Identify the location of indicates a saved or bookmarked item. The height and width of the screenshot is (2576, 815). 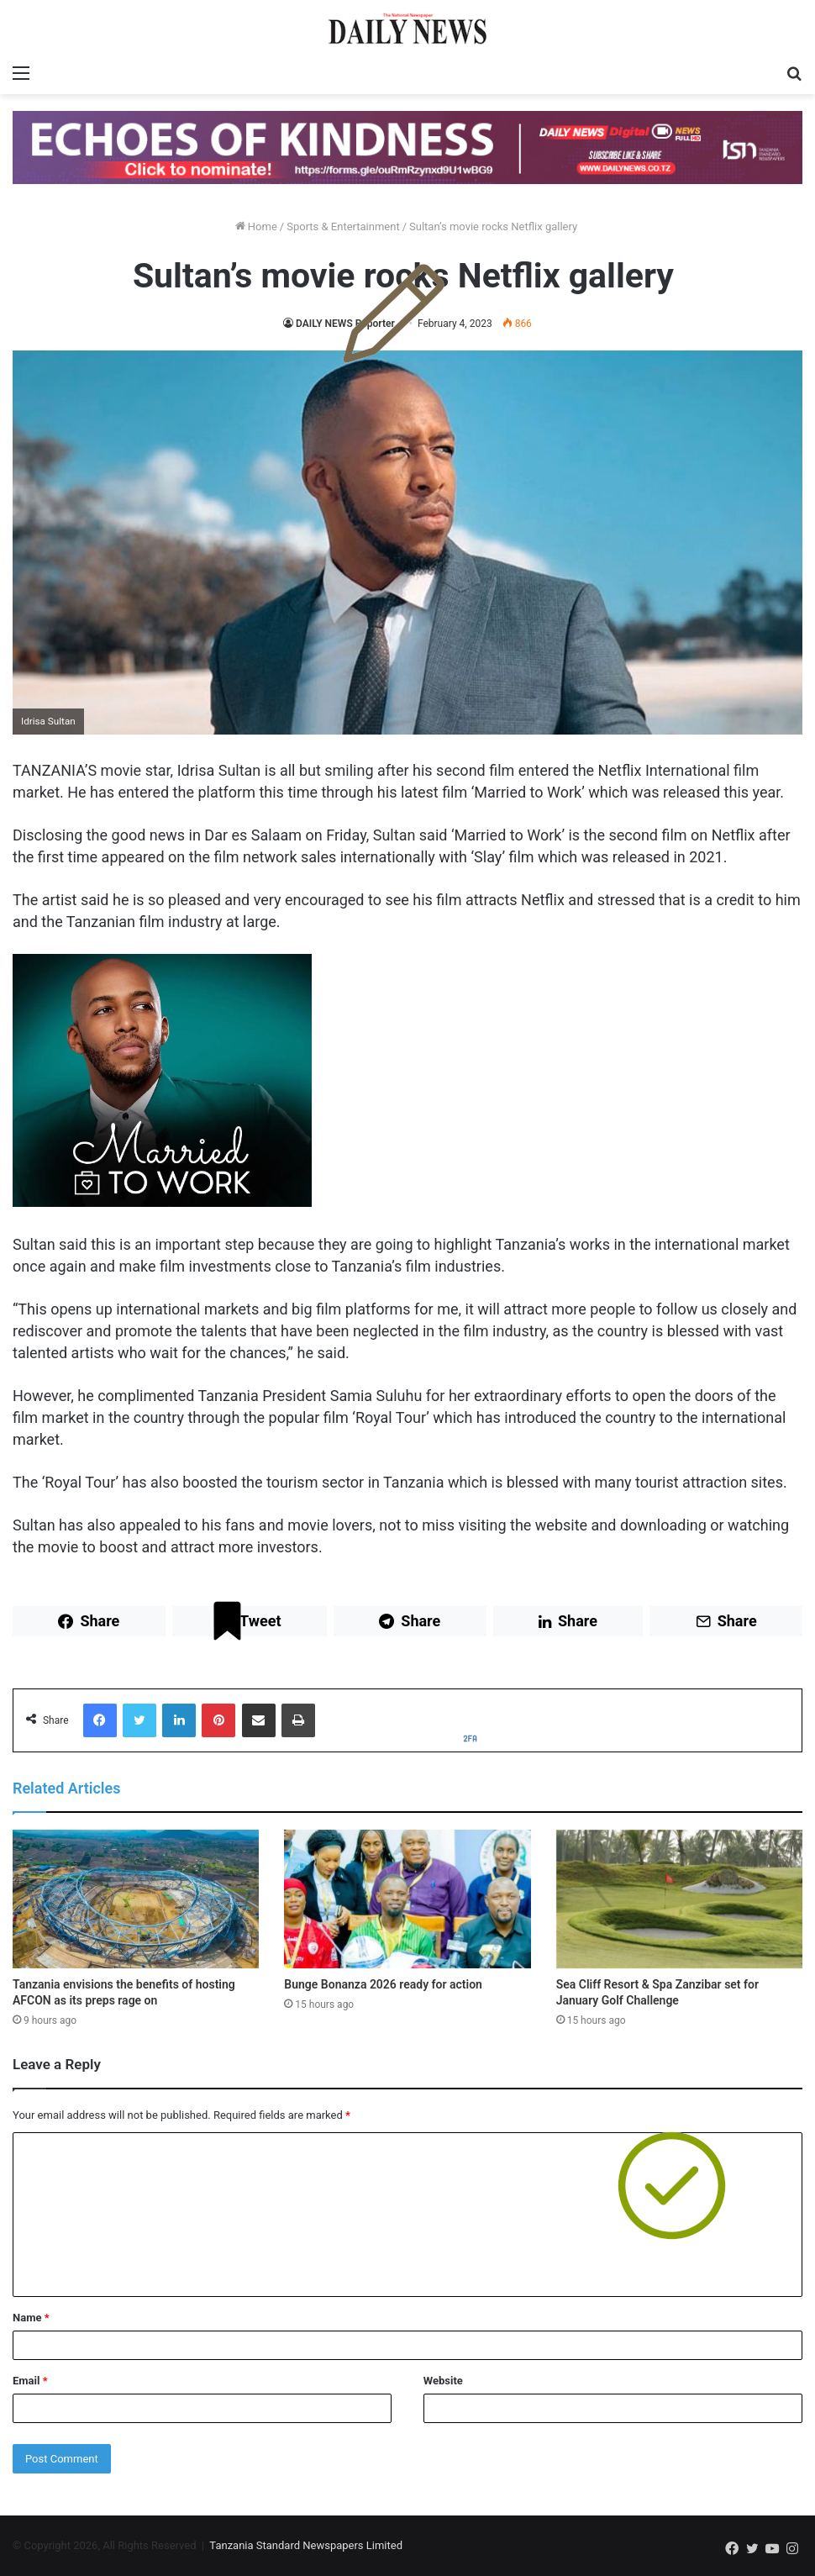
(227, 1620).